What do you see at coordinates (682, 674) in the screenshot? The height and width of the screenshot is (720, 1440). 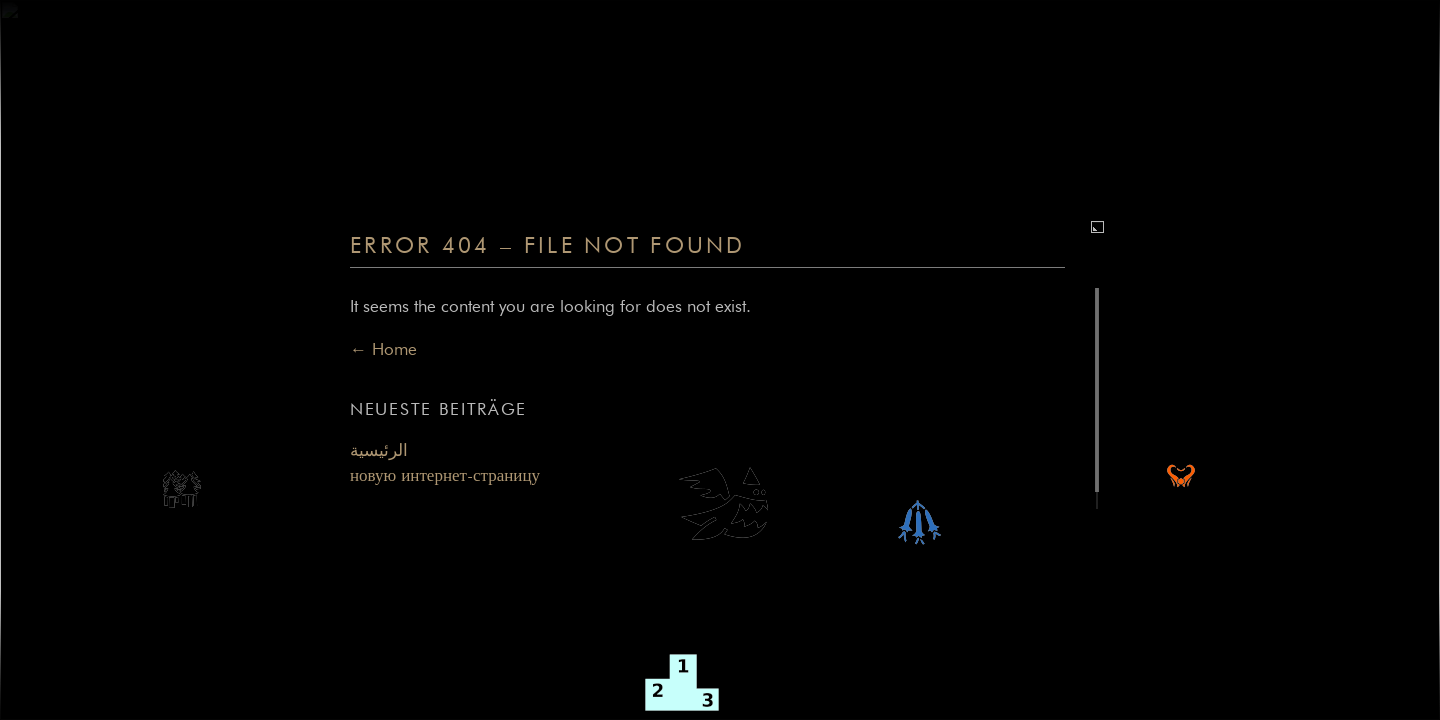 I see `view leaderboard rankings` at bounding box center [682, 674].